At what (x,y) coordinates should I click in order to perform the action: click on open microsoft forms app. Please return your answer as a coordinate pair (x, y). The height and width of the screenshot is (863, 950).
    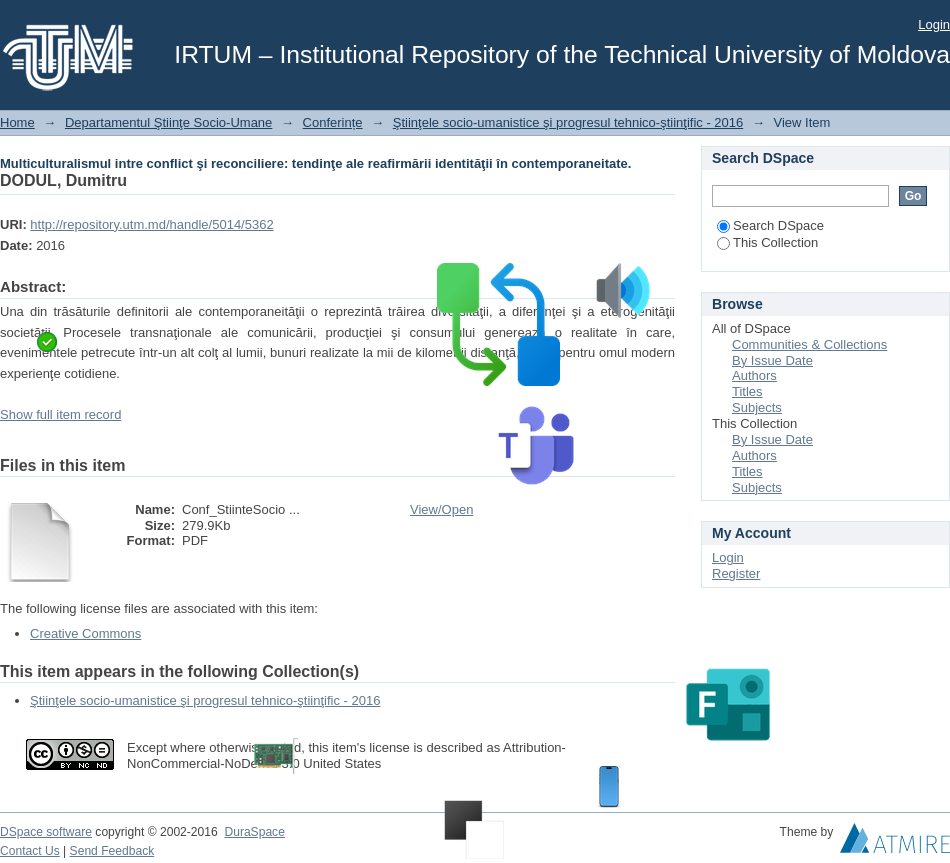
    Looking at the image, I should click on (728, 705).